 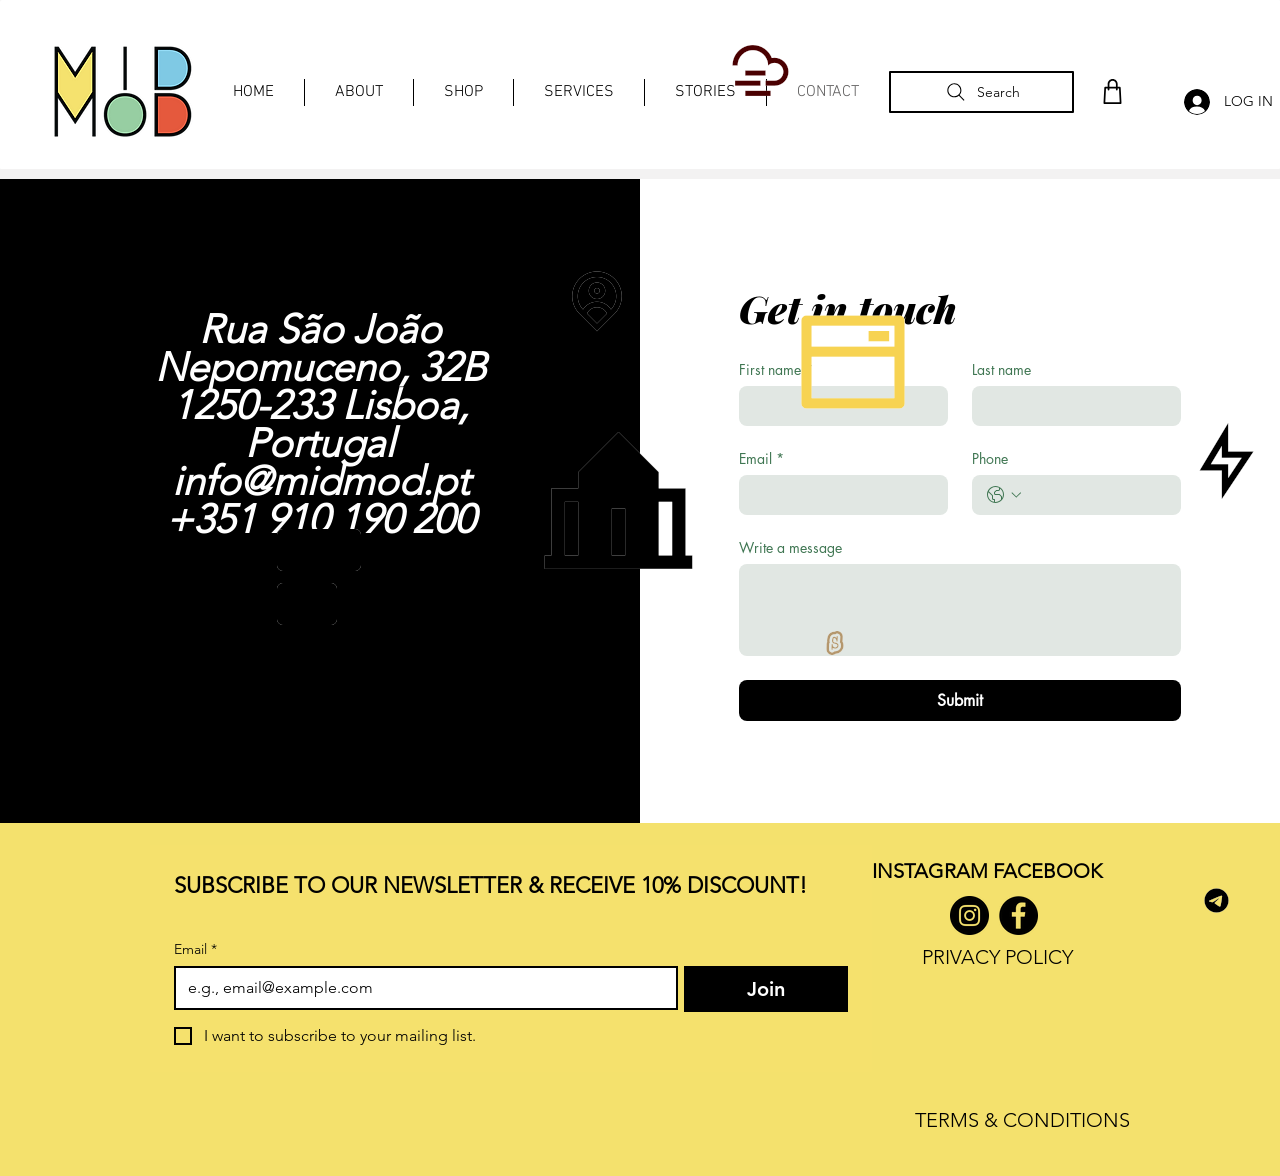 What do you see at coordinates (760, 70) in the screenshot?
I see `view current wind conditions` at bounding box center [760, 70].